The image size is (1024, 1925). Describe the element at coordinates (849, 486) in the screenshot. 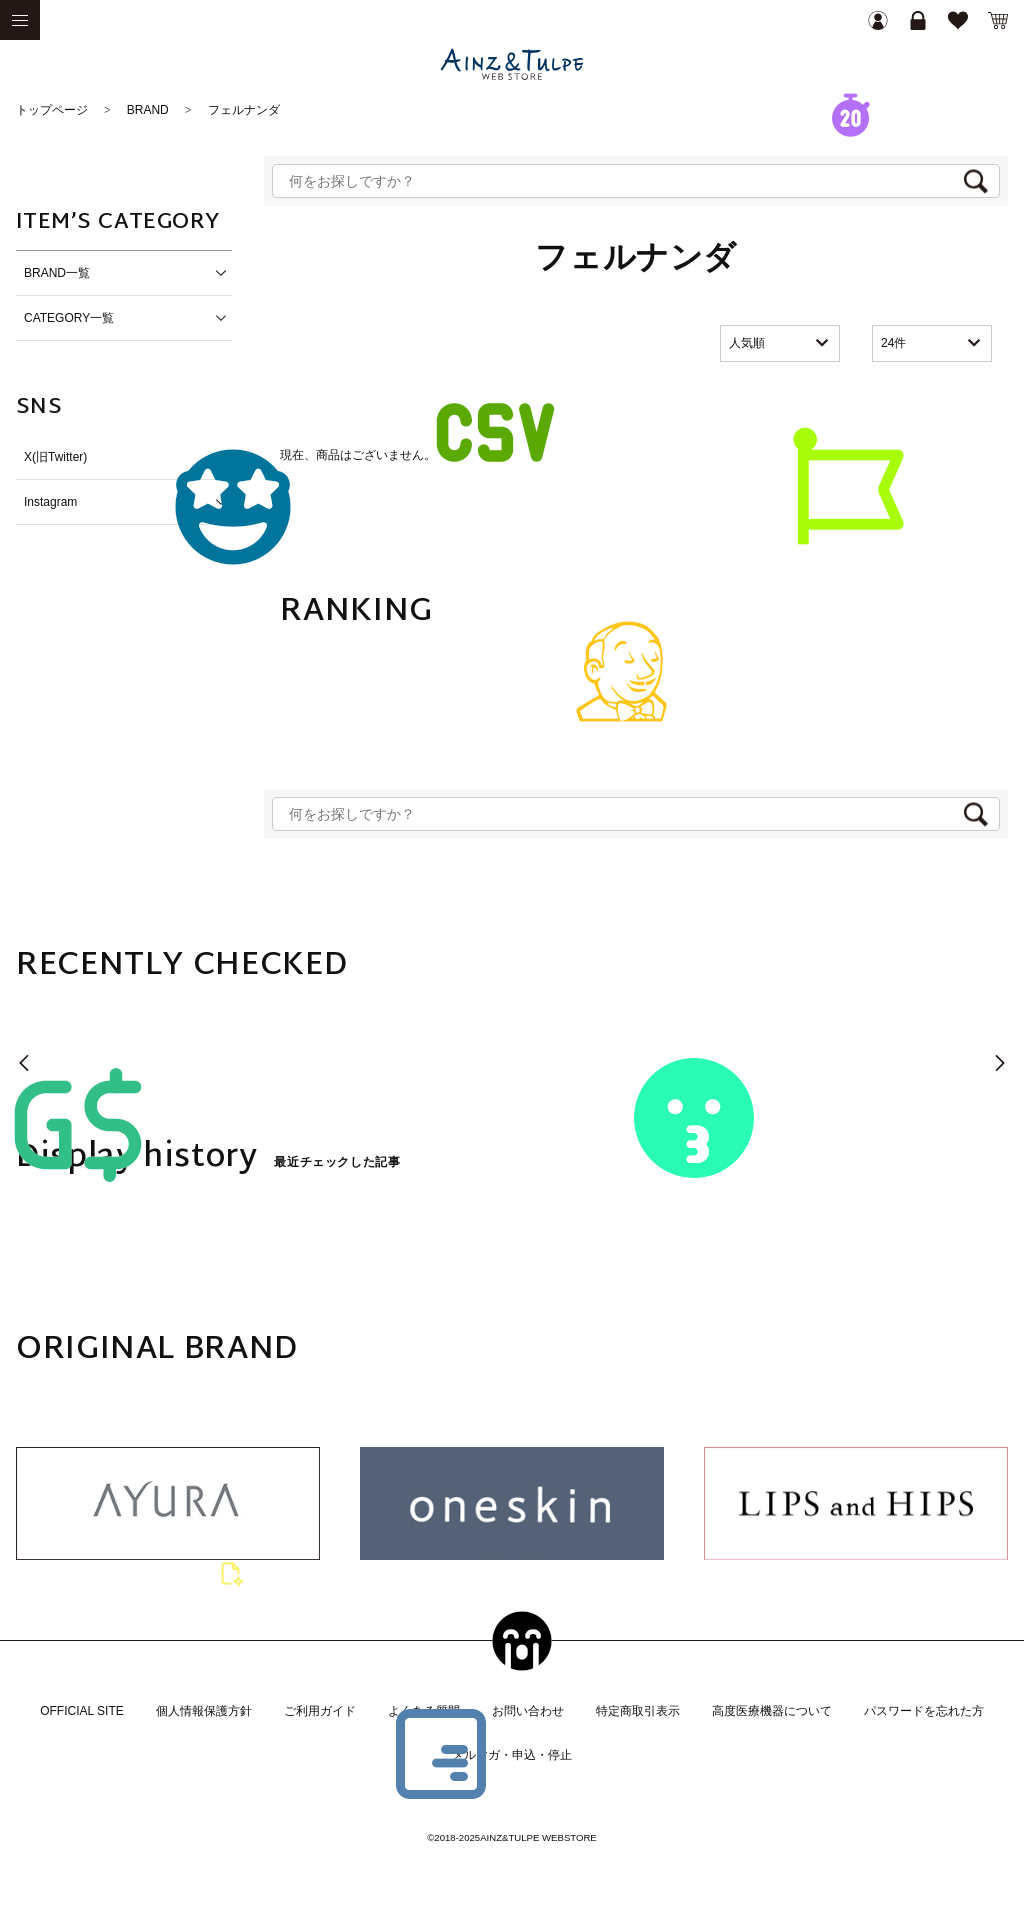

I see `flag or bookmark an item` at that location.